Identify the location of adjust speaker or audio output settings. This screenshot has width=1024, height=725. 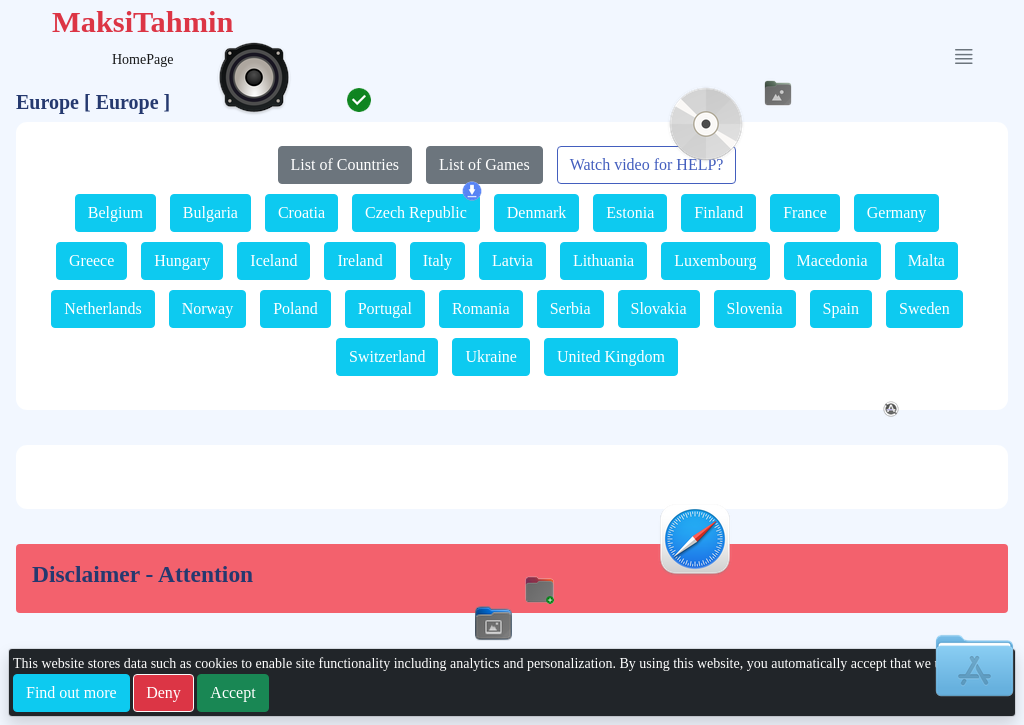
(254, 77).